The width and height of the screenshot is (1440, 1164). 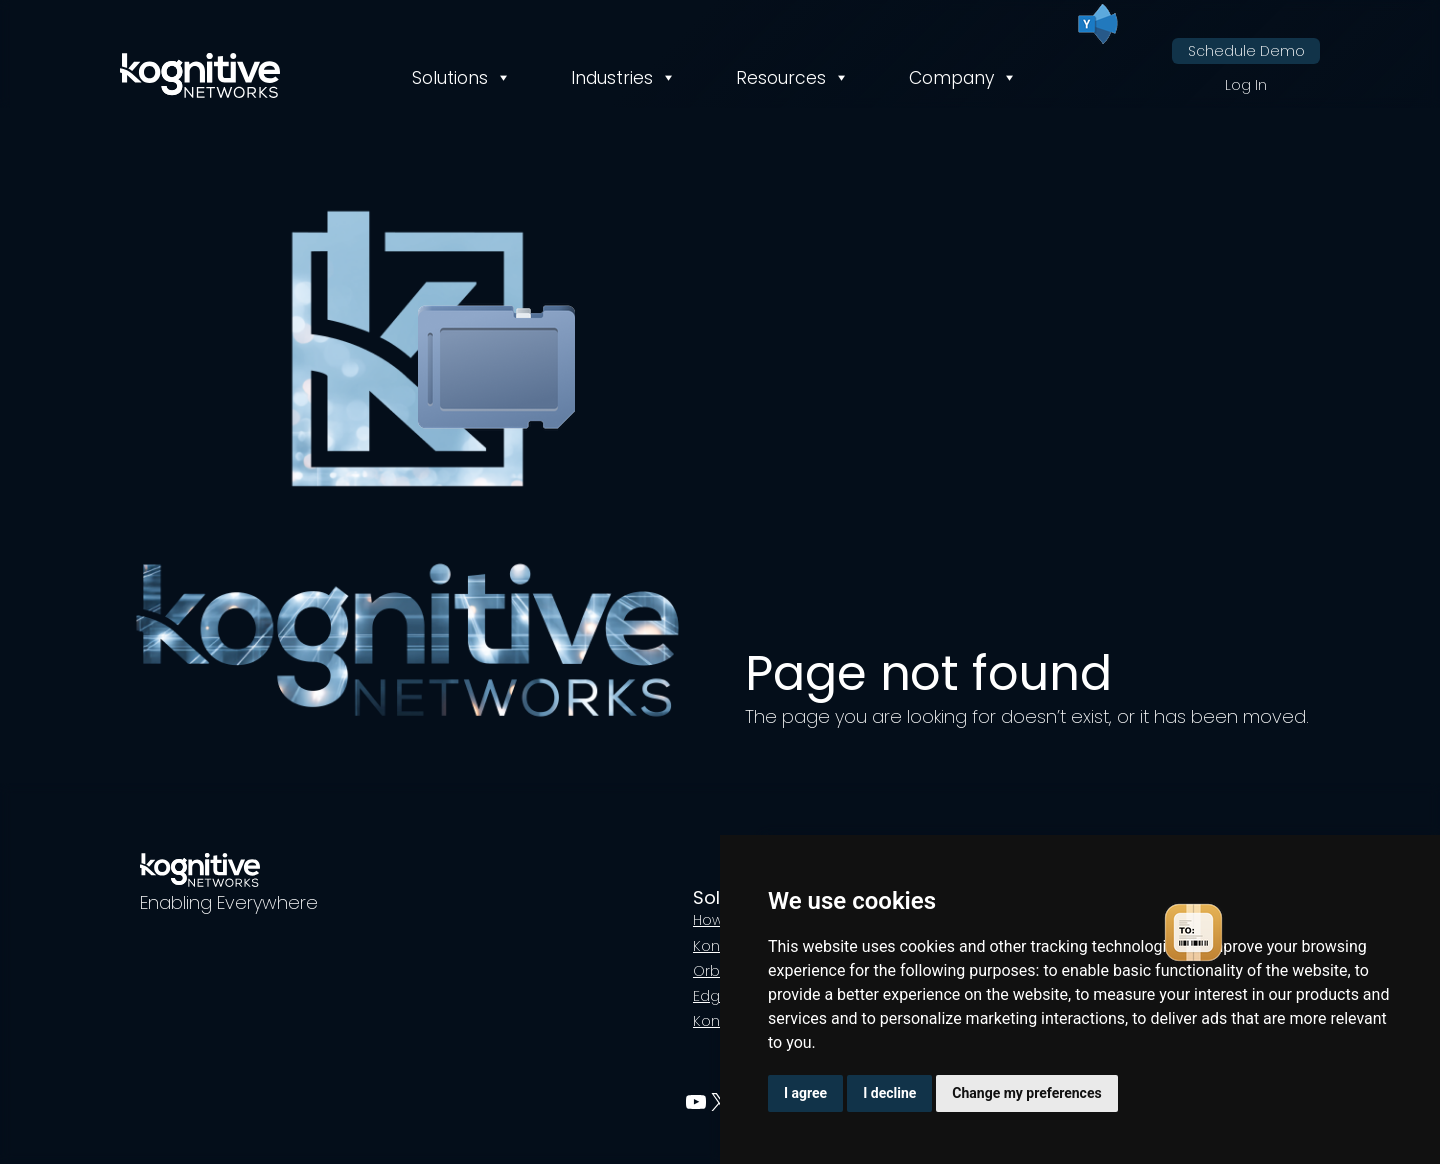 I want to click on save the current file or document, so click(x=496, y=369).